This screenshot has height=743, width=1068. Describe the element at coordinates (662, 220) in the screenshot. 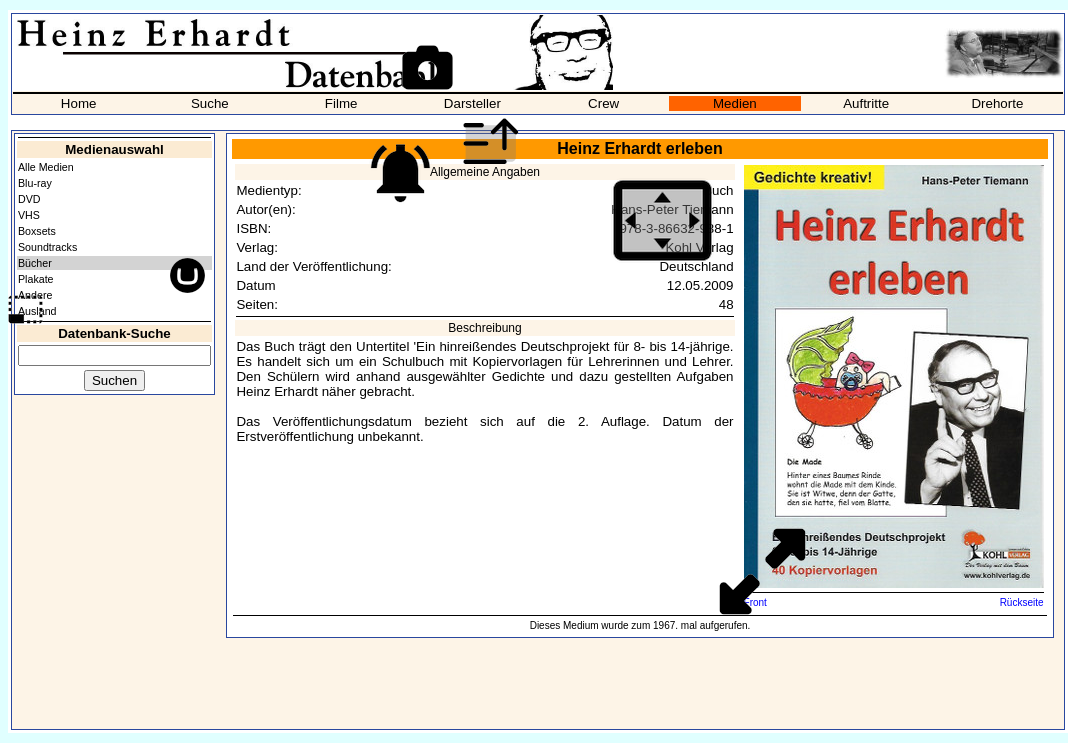

I see `adjust display overscan settings` at that location.